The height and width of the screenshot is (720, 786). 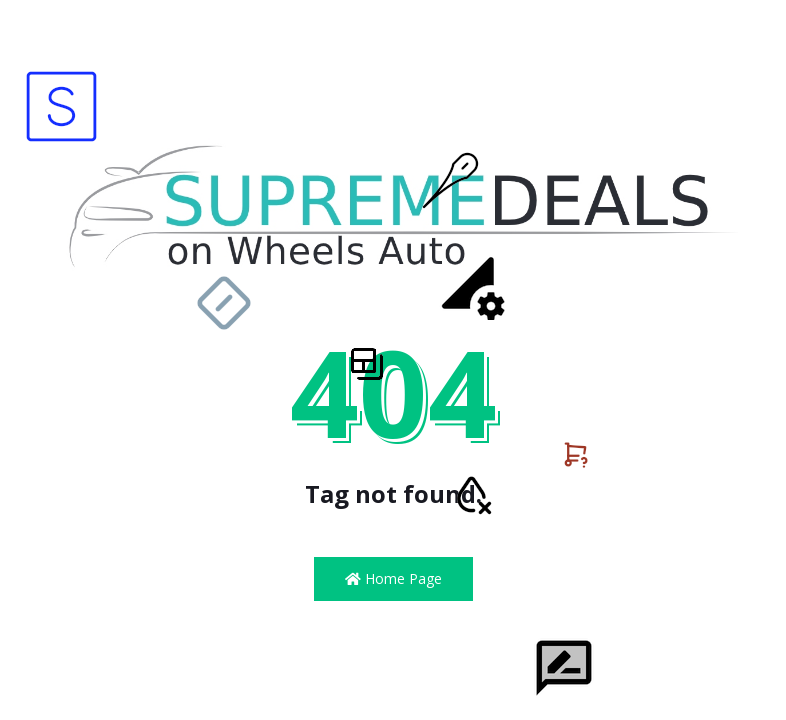 What do you see at coordinates (450, 180) in the screenshot?
I see `access sewing or crafting tools` at bounding box center [450, 180].